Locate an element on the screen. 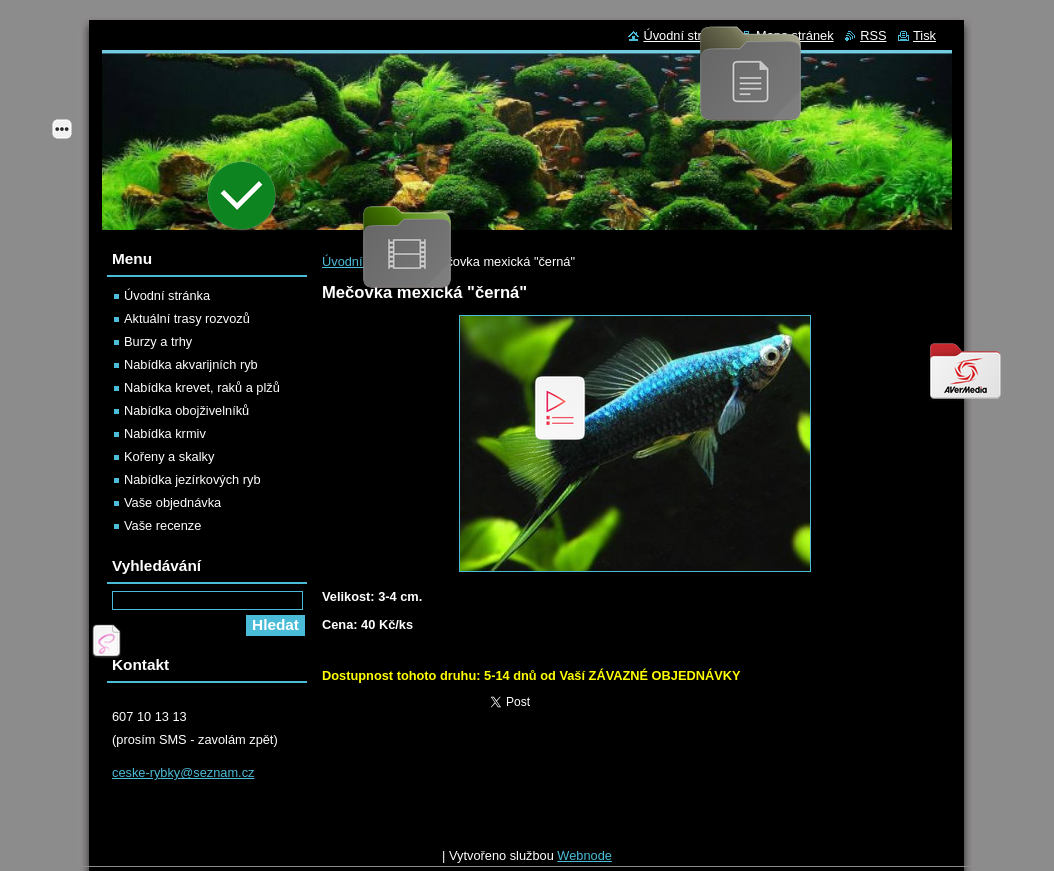 The height and width of the screenshot is (871, 1054). view other applications or categories is located at coordinates (62, 129).